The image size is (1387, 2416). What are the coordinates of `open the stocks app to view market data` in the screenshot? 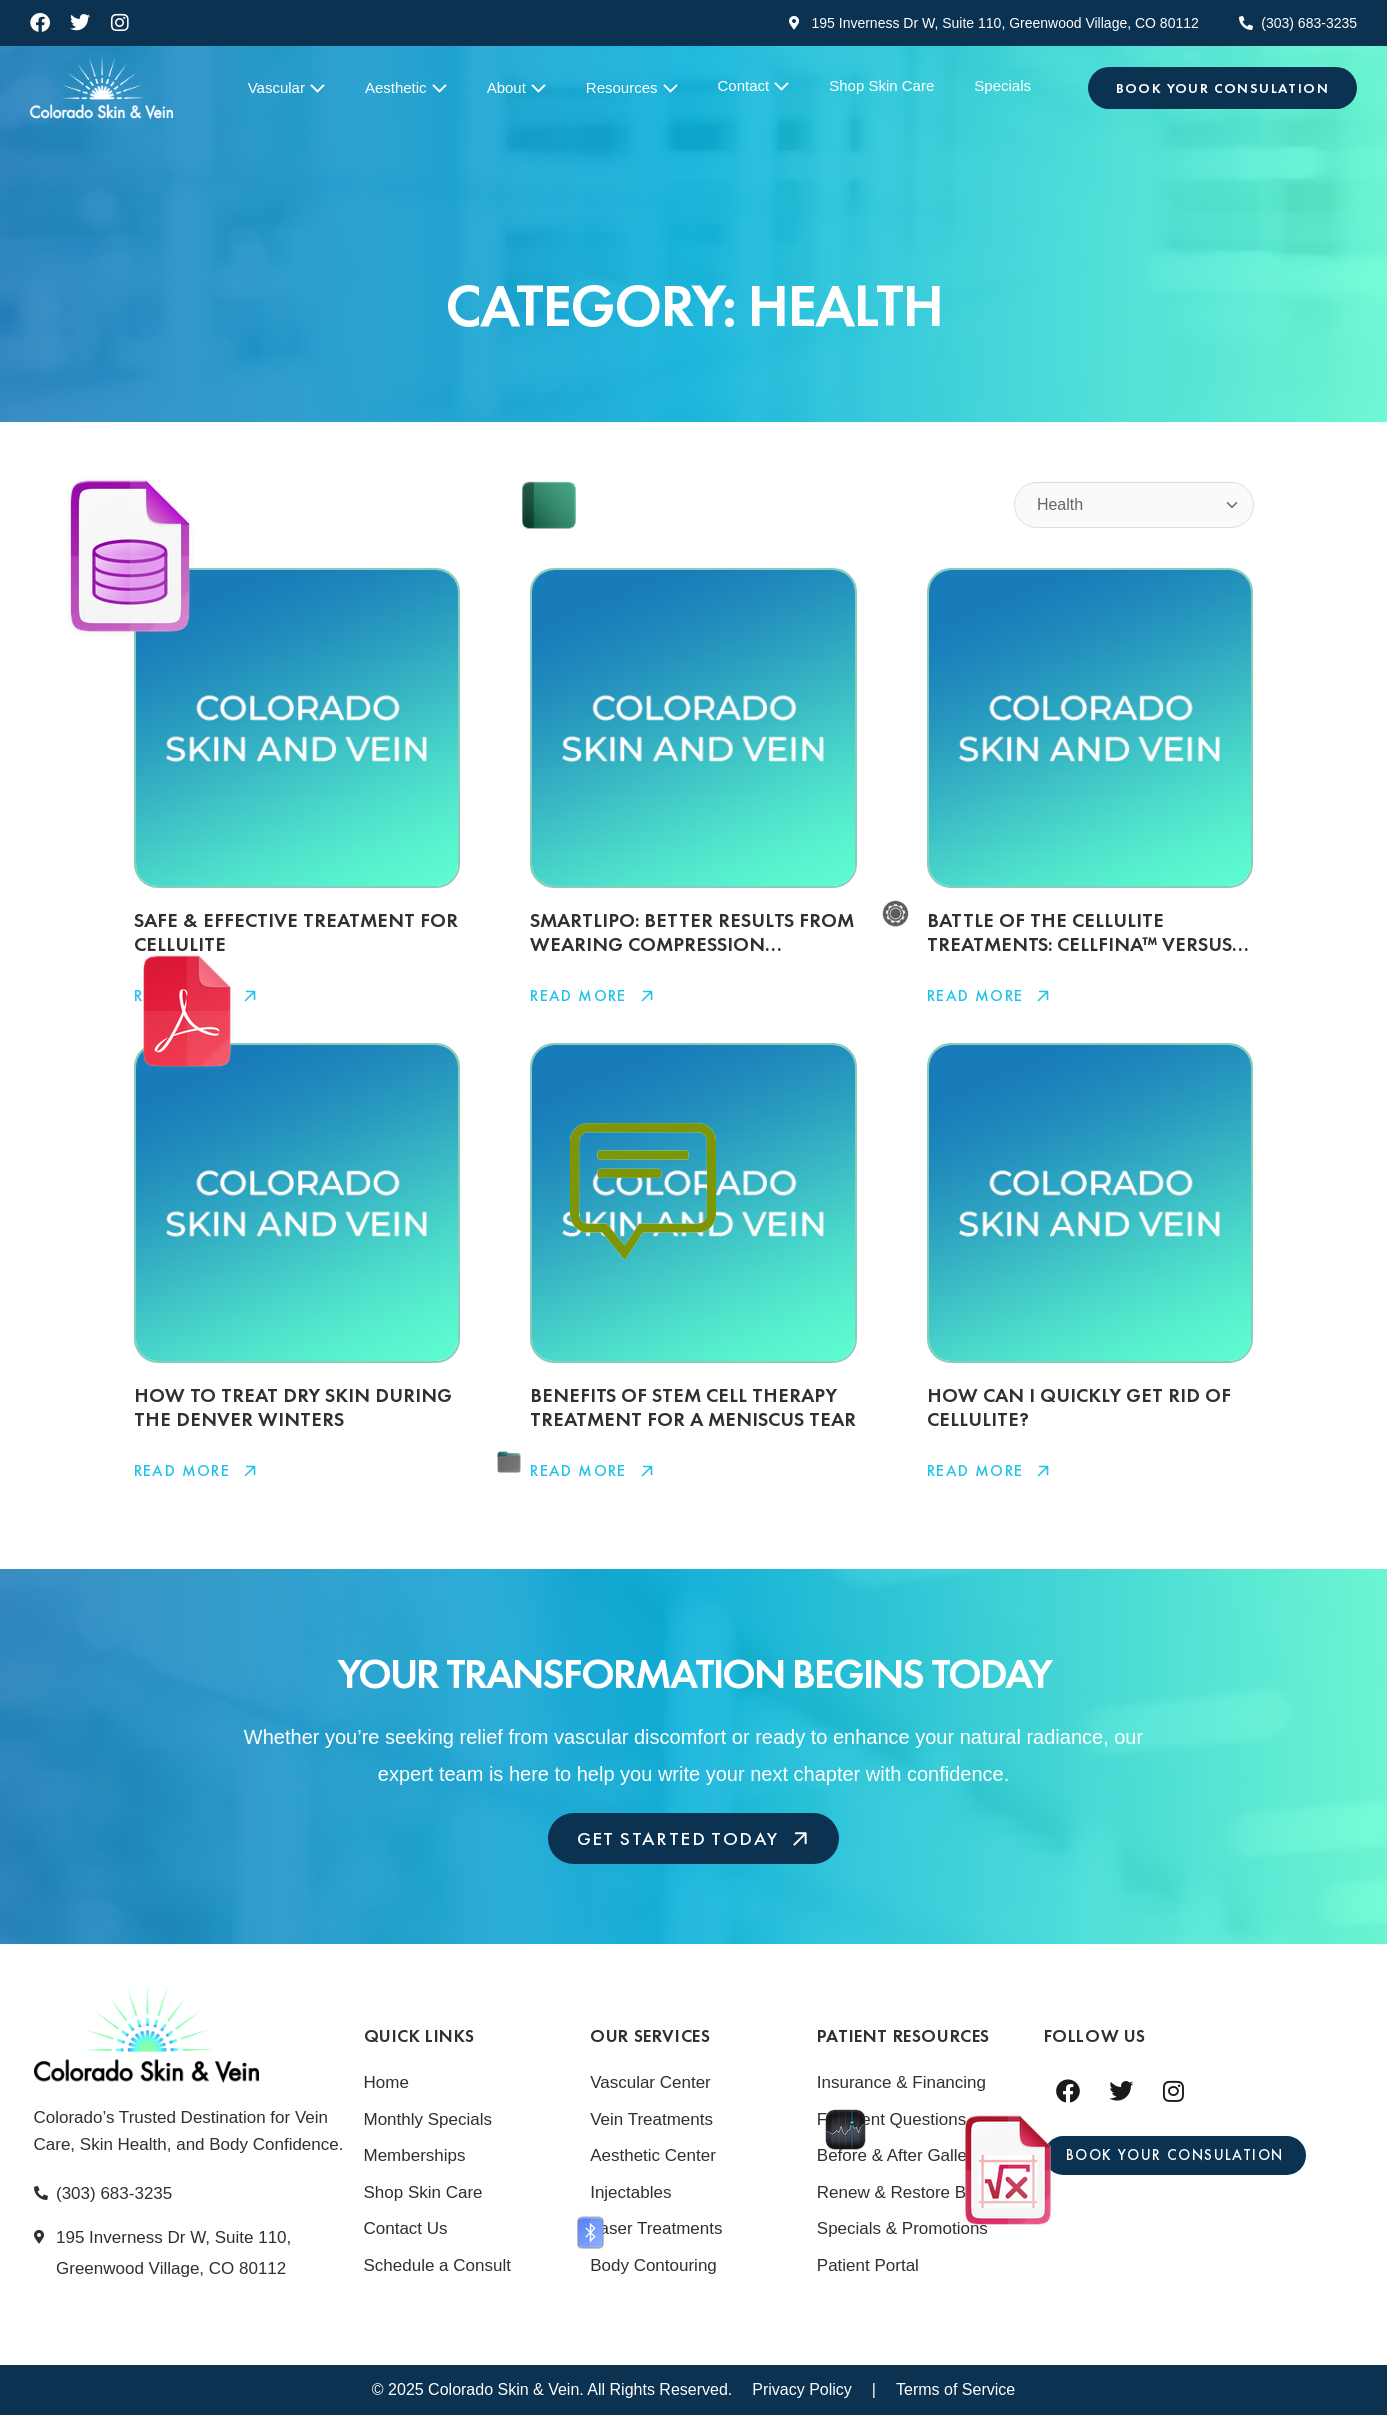 It's located at (845, 2129).